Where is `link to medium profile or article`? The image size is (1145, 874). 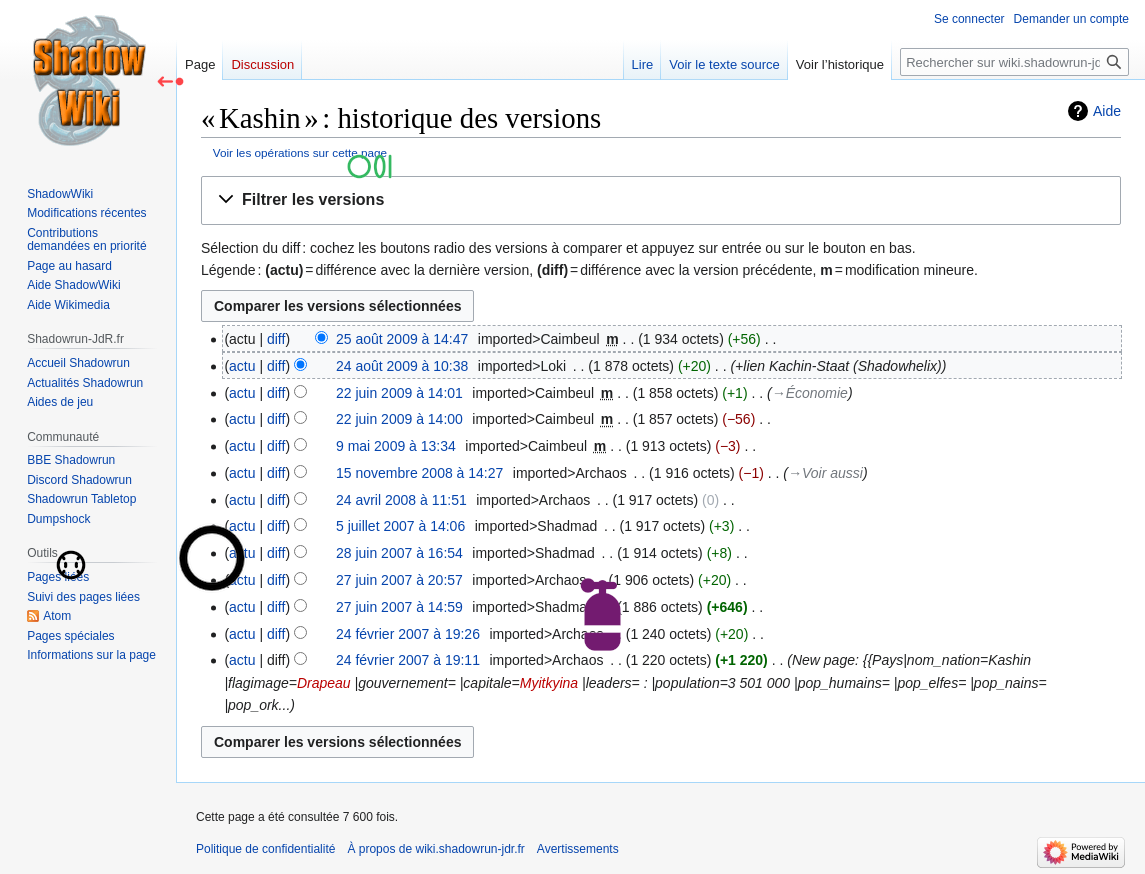
link to medium profile or article is located at coordinates (369, 166).